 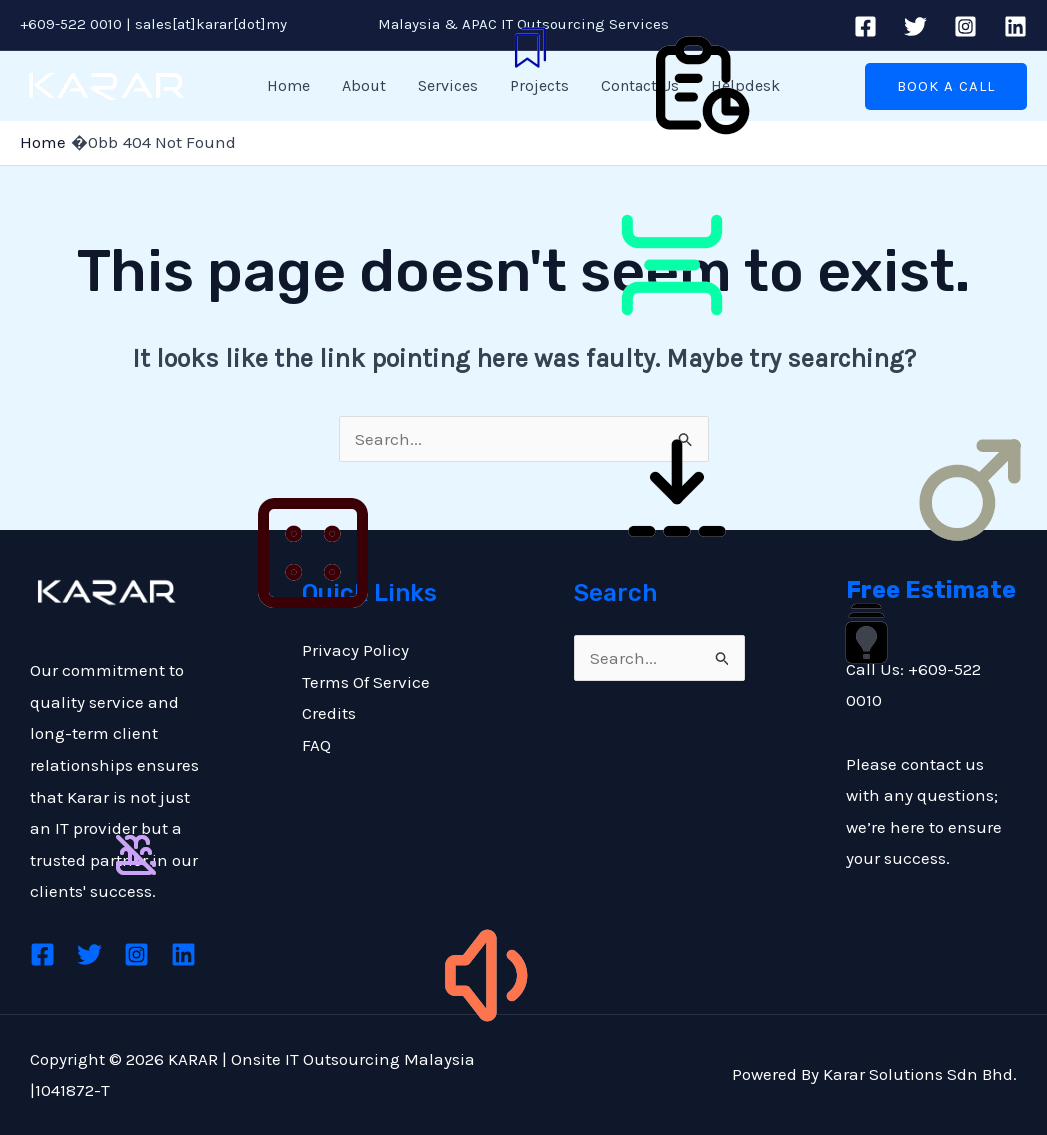 What do you see at coordinates (136, 855) in the screenshot?
I see `fountain feature is currently disabled` at bounding box center [136, 855].